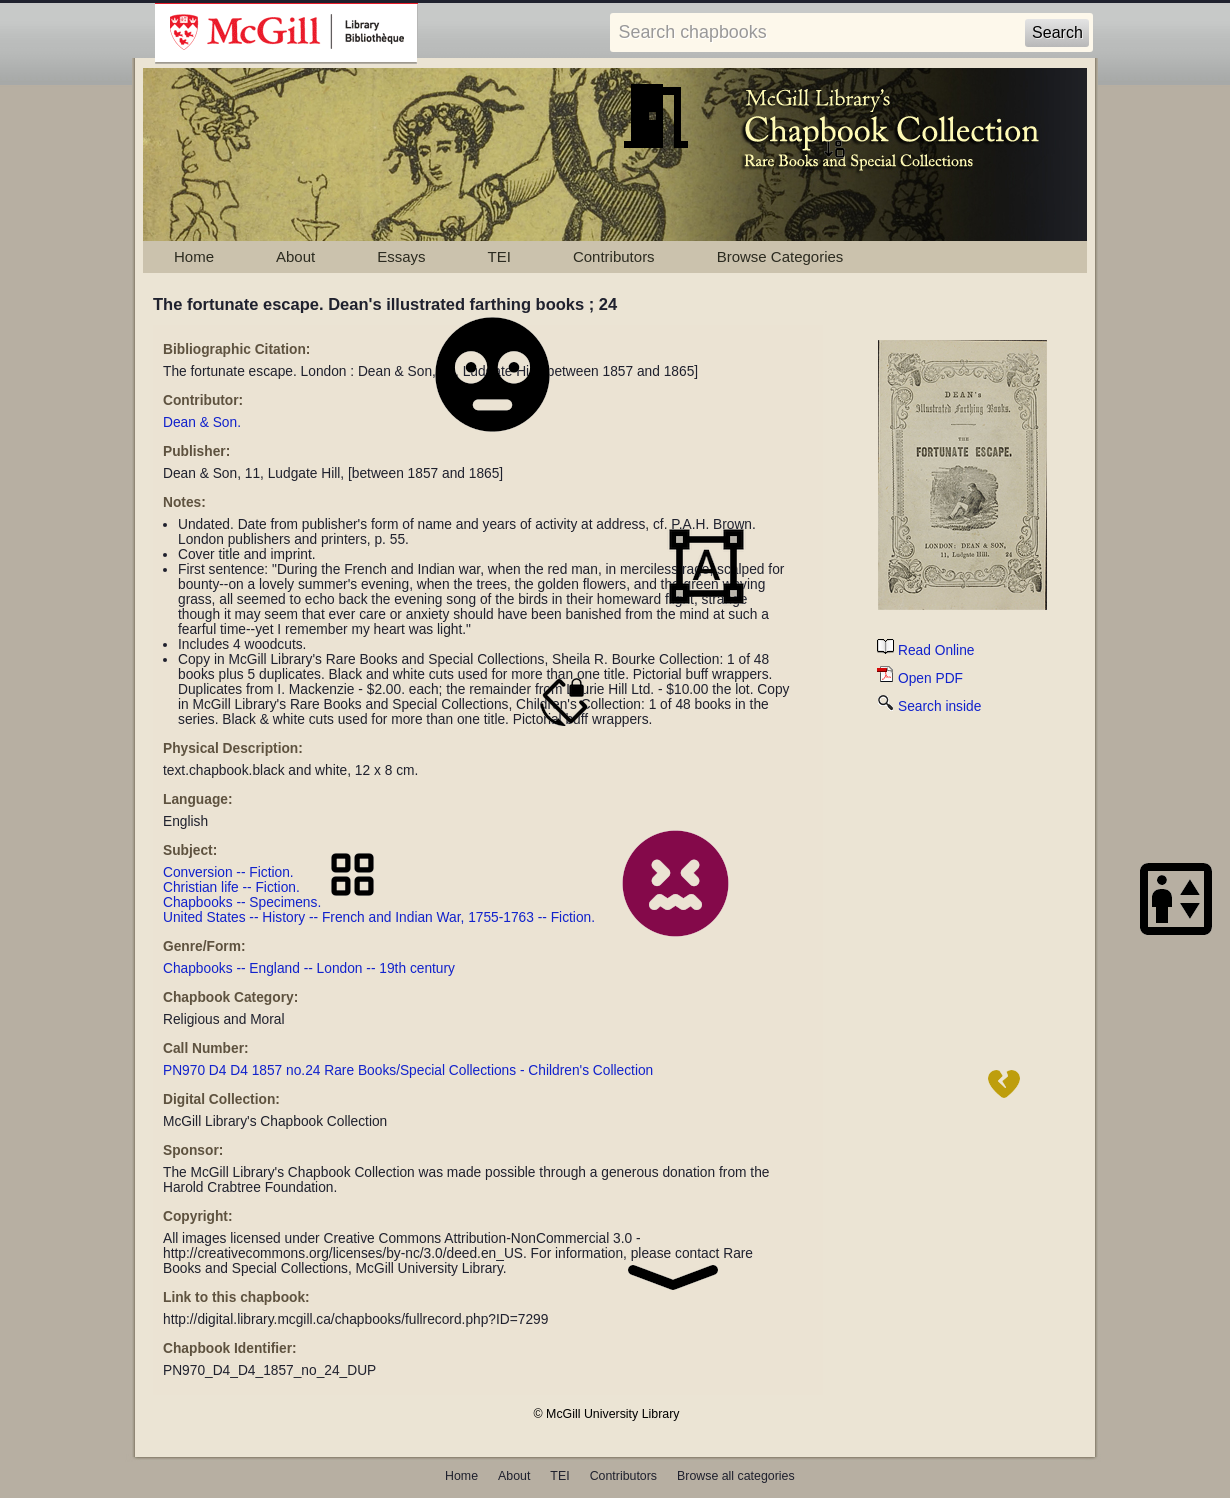 The height and width of the screenshot is (1498, 1230). What do you see at coordinates (834, 149) in the screenshot?
I see `sort items from smallest to largest` at bounding box center [834, 149].